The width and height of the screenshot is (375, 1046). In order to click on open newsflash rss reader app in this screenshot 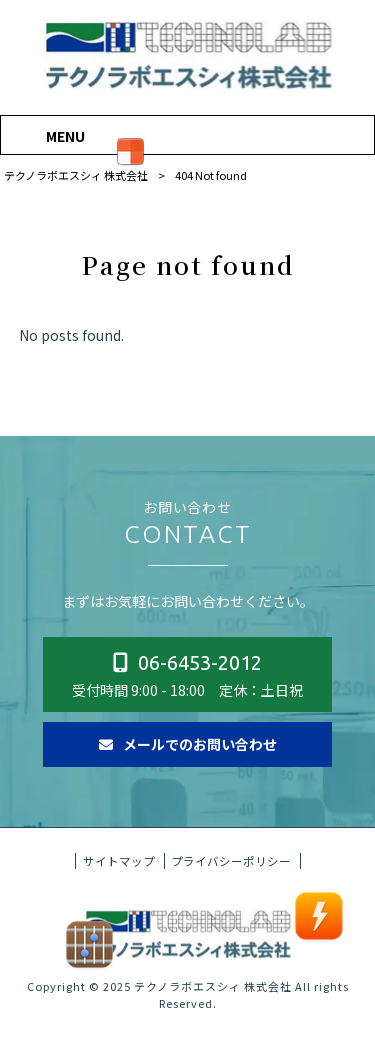, I will do `click(319, 916)`.